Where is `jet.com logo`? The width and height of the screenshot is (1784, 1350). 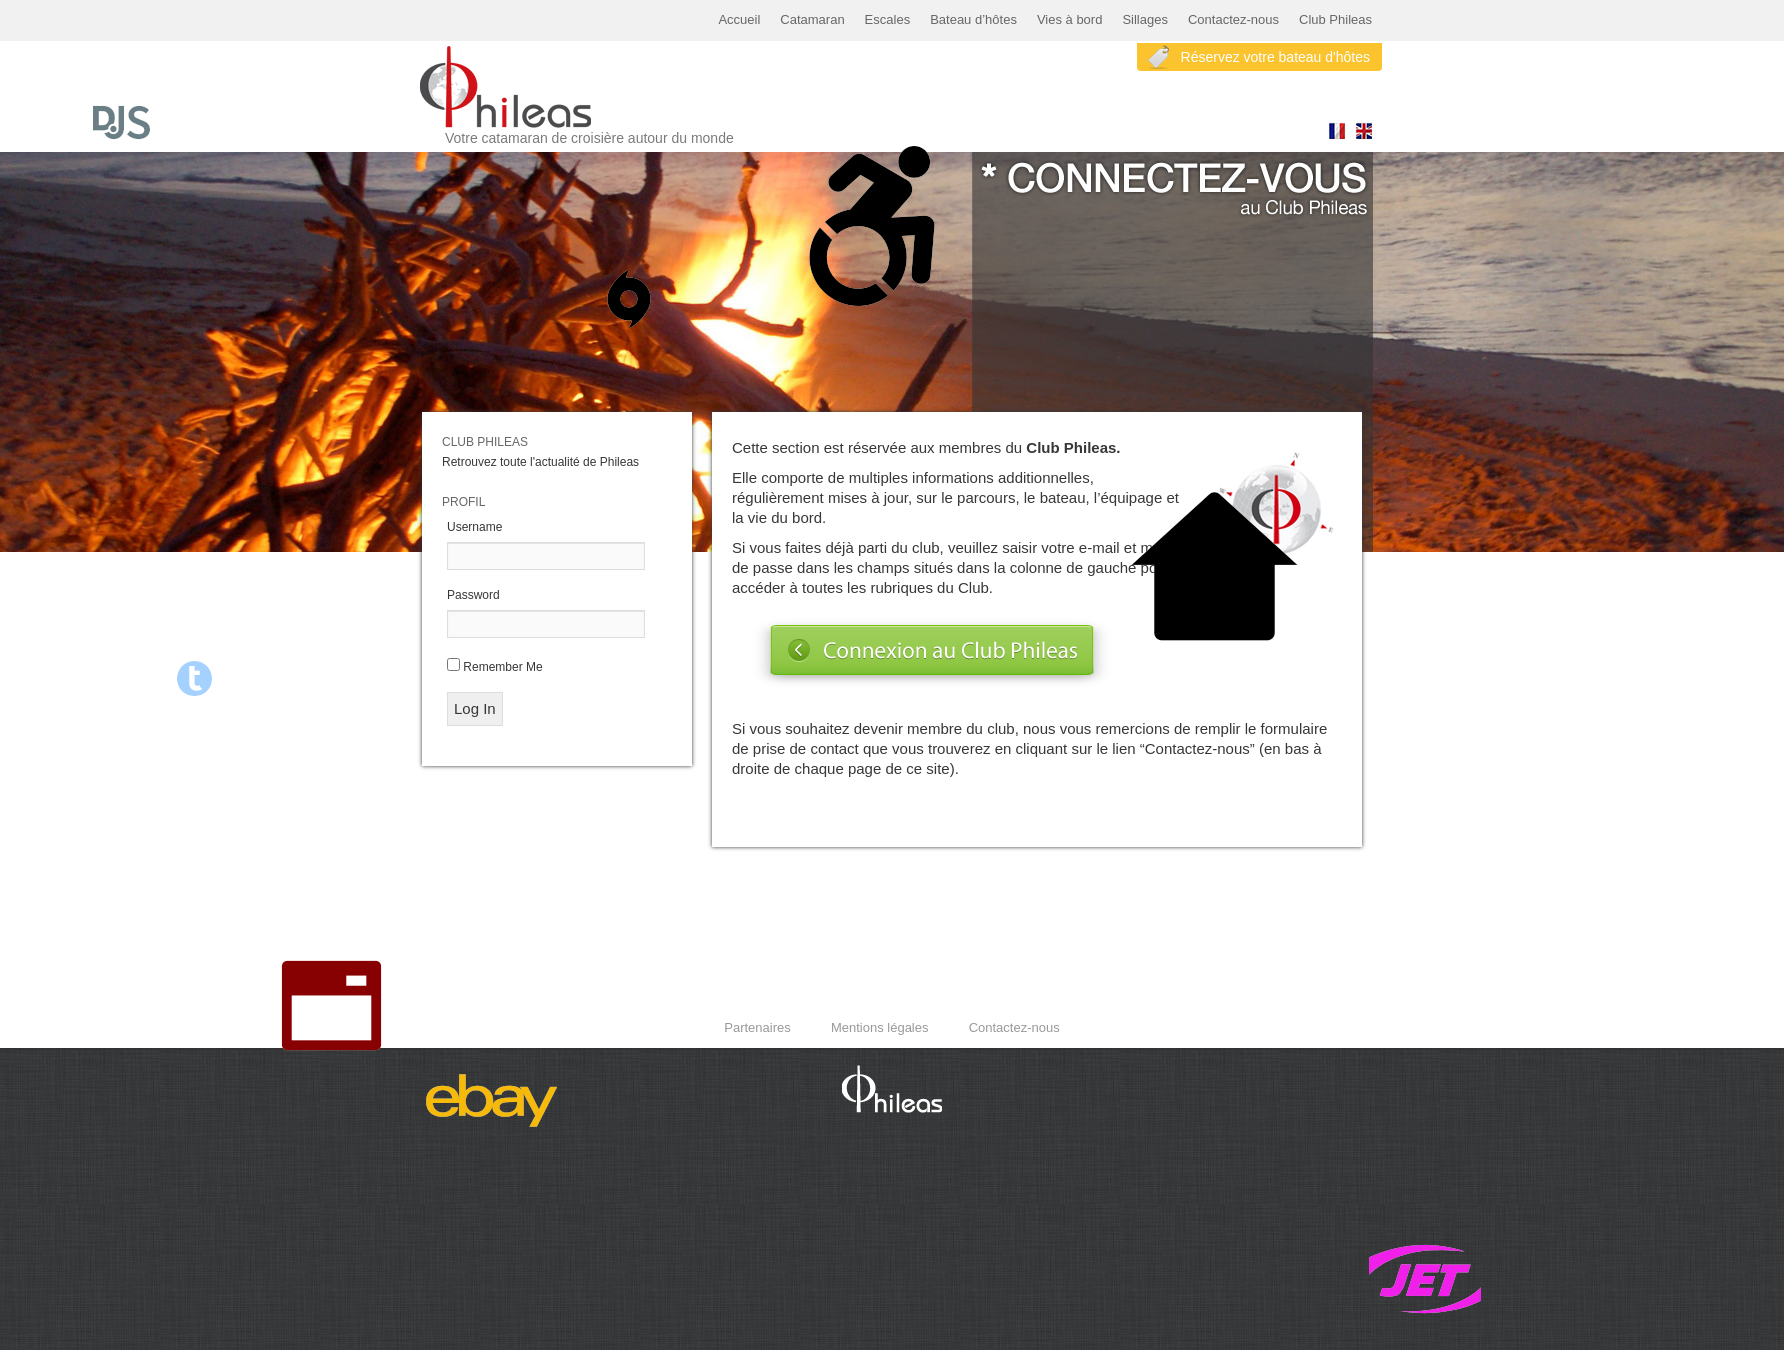
jet.com logo is located at coordinates (1425, 1279).